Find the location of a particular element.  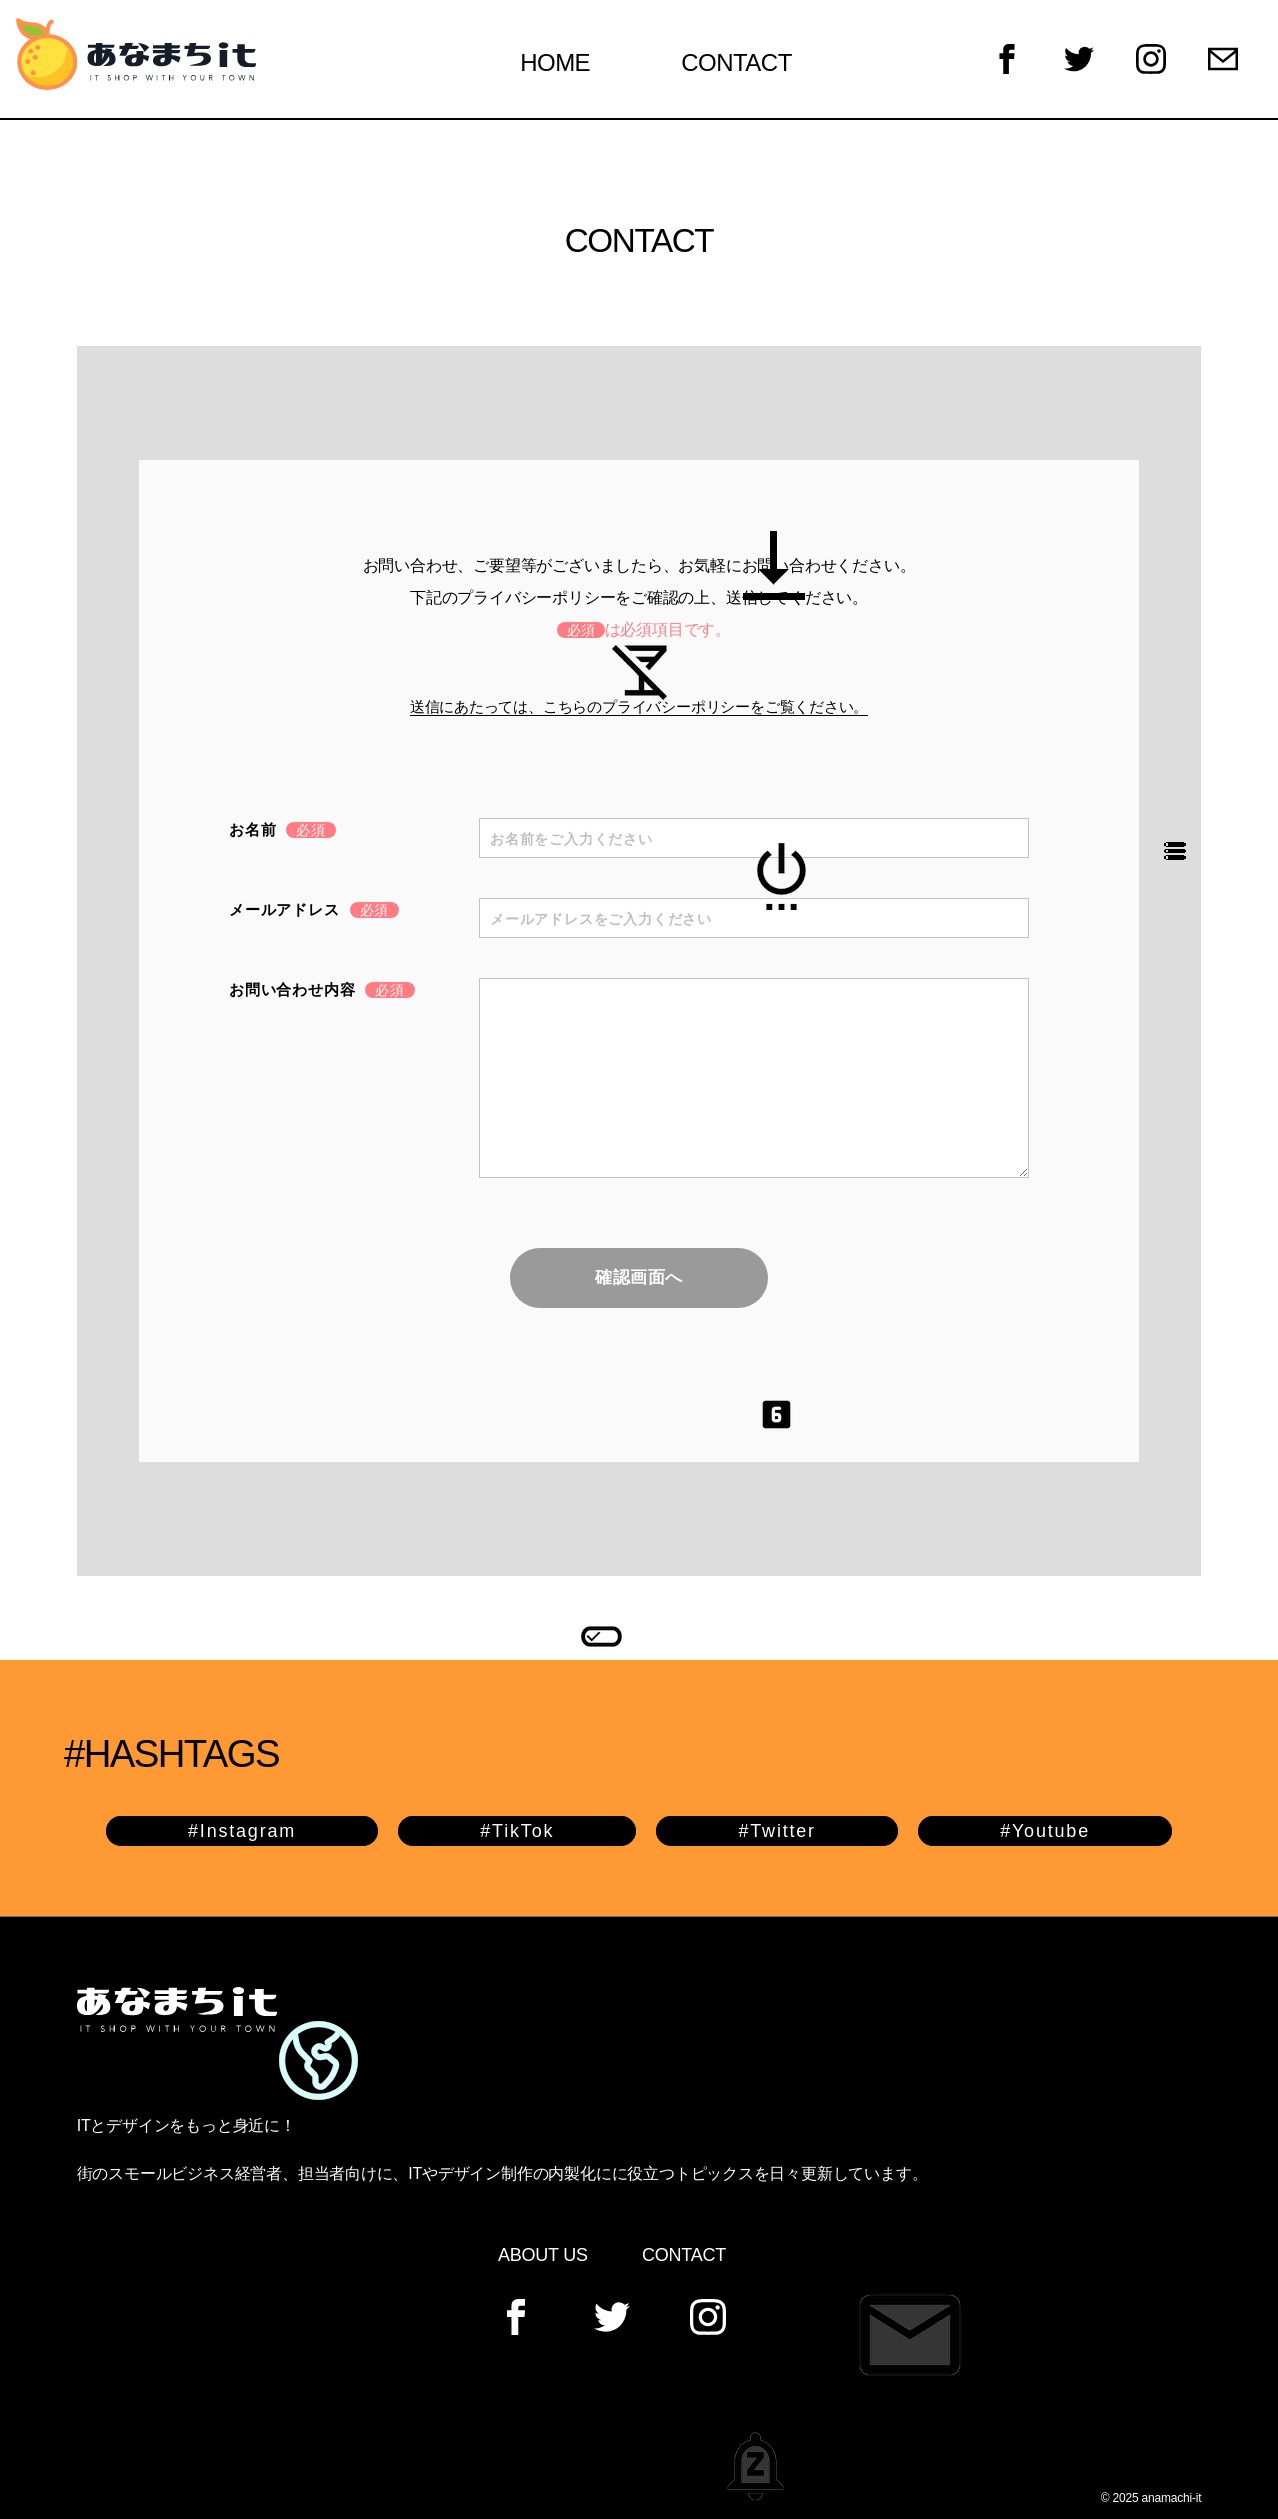

open your email inbox is located at coordinates (910, 2335).